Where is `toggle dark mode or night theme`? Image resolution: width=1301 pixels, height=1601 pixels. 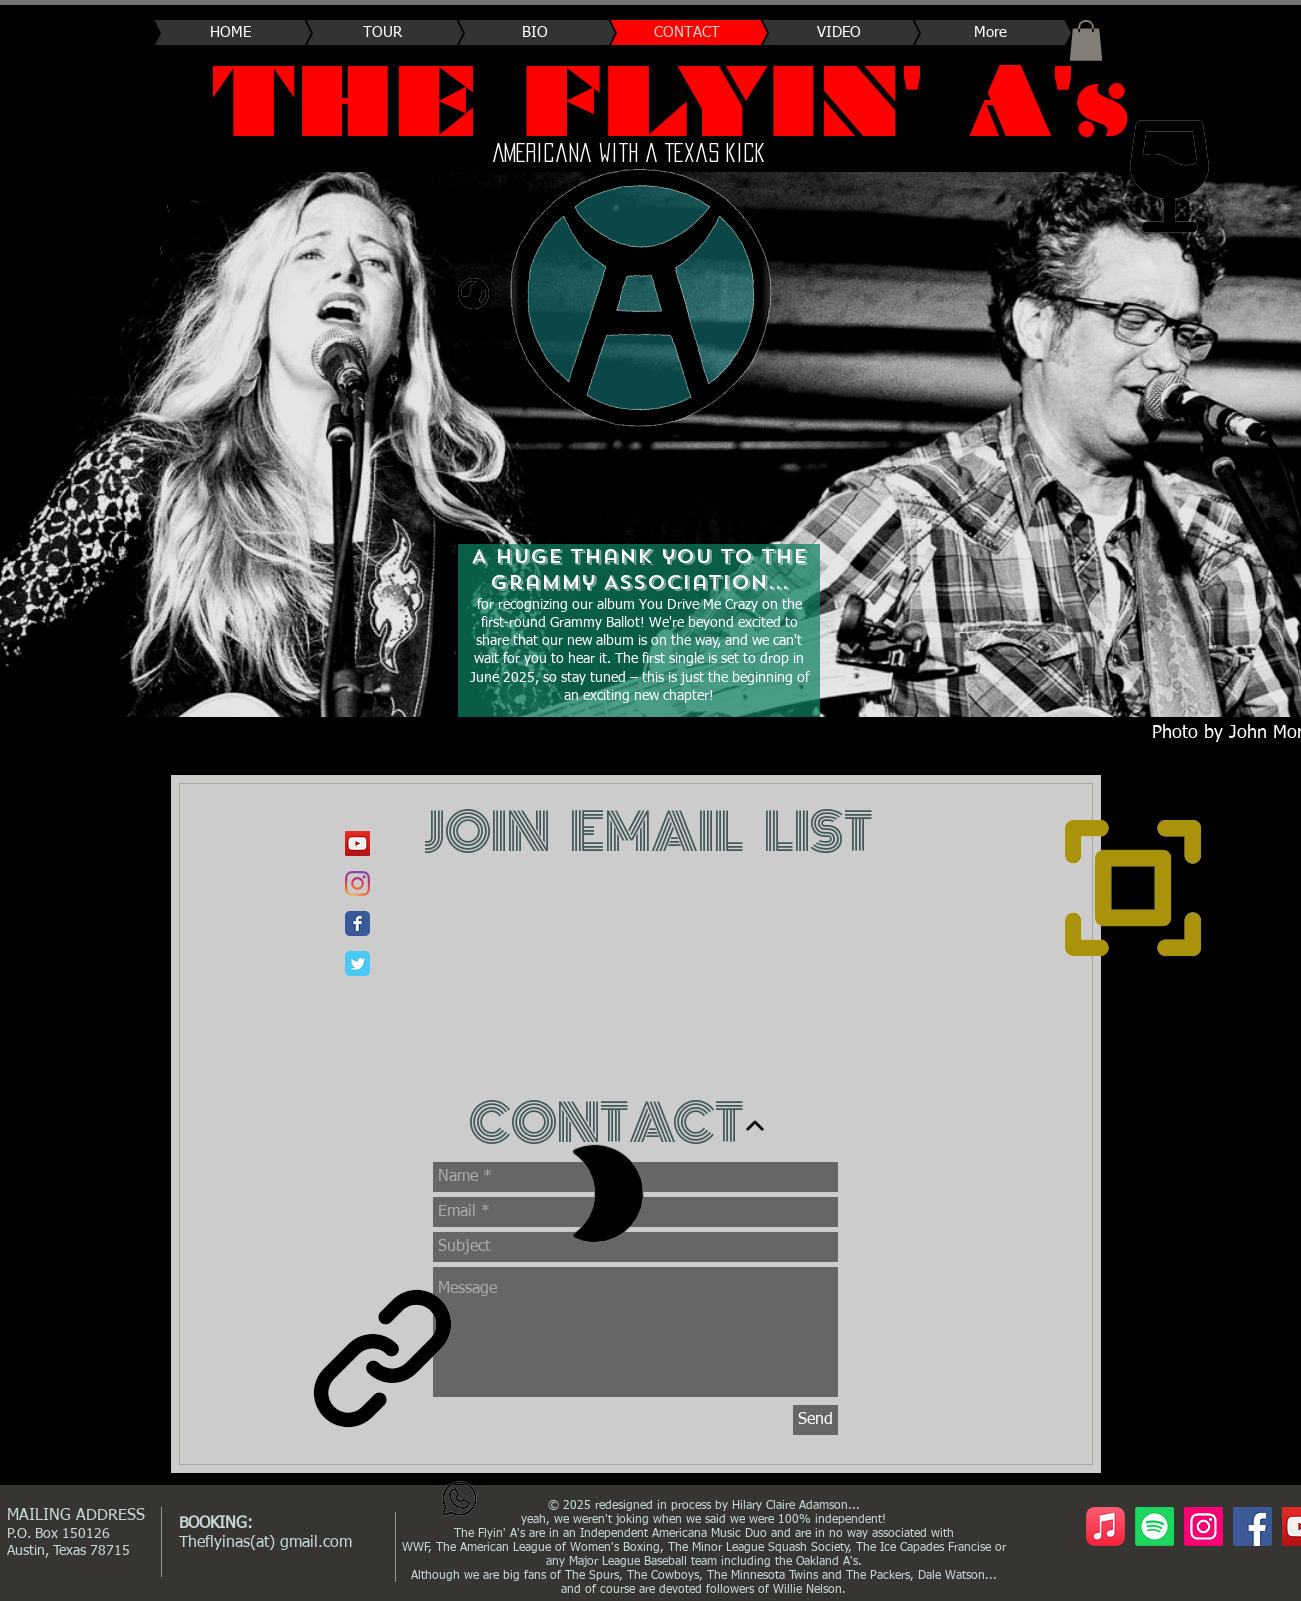 toggle dark mode or night theme is located at coordinates (604, 1193).